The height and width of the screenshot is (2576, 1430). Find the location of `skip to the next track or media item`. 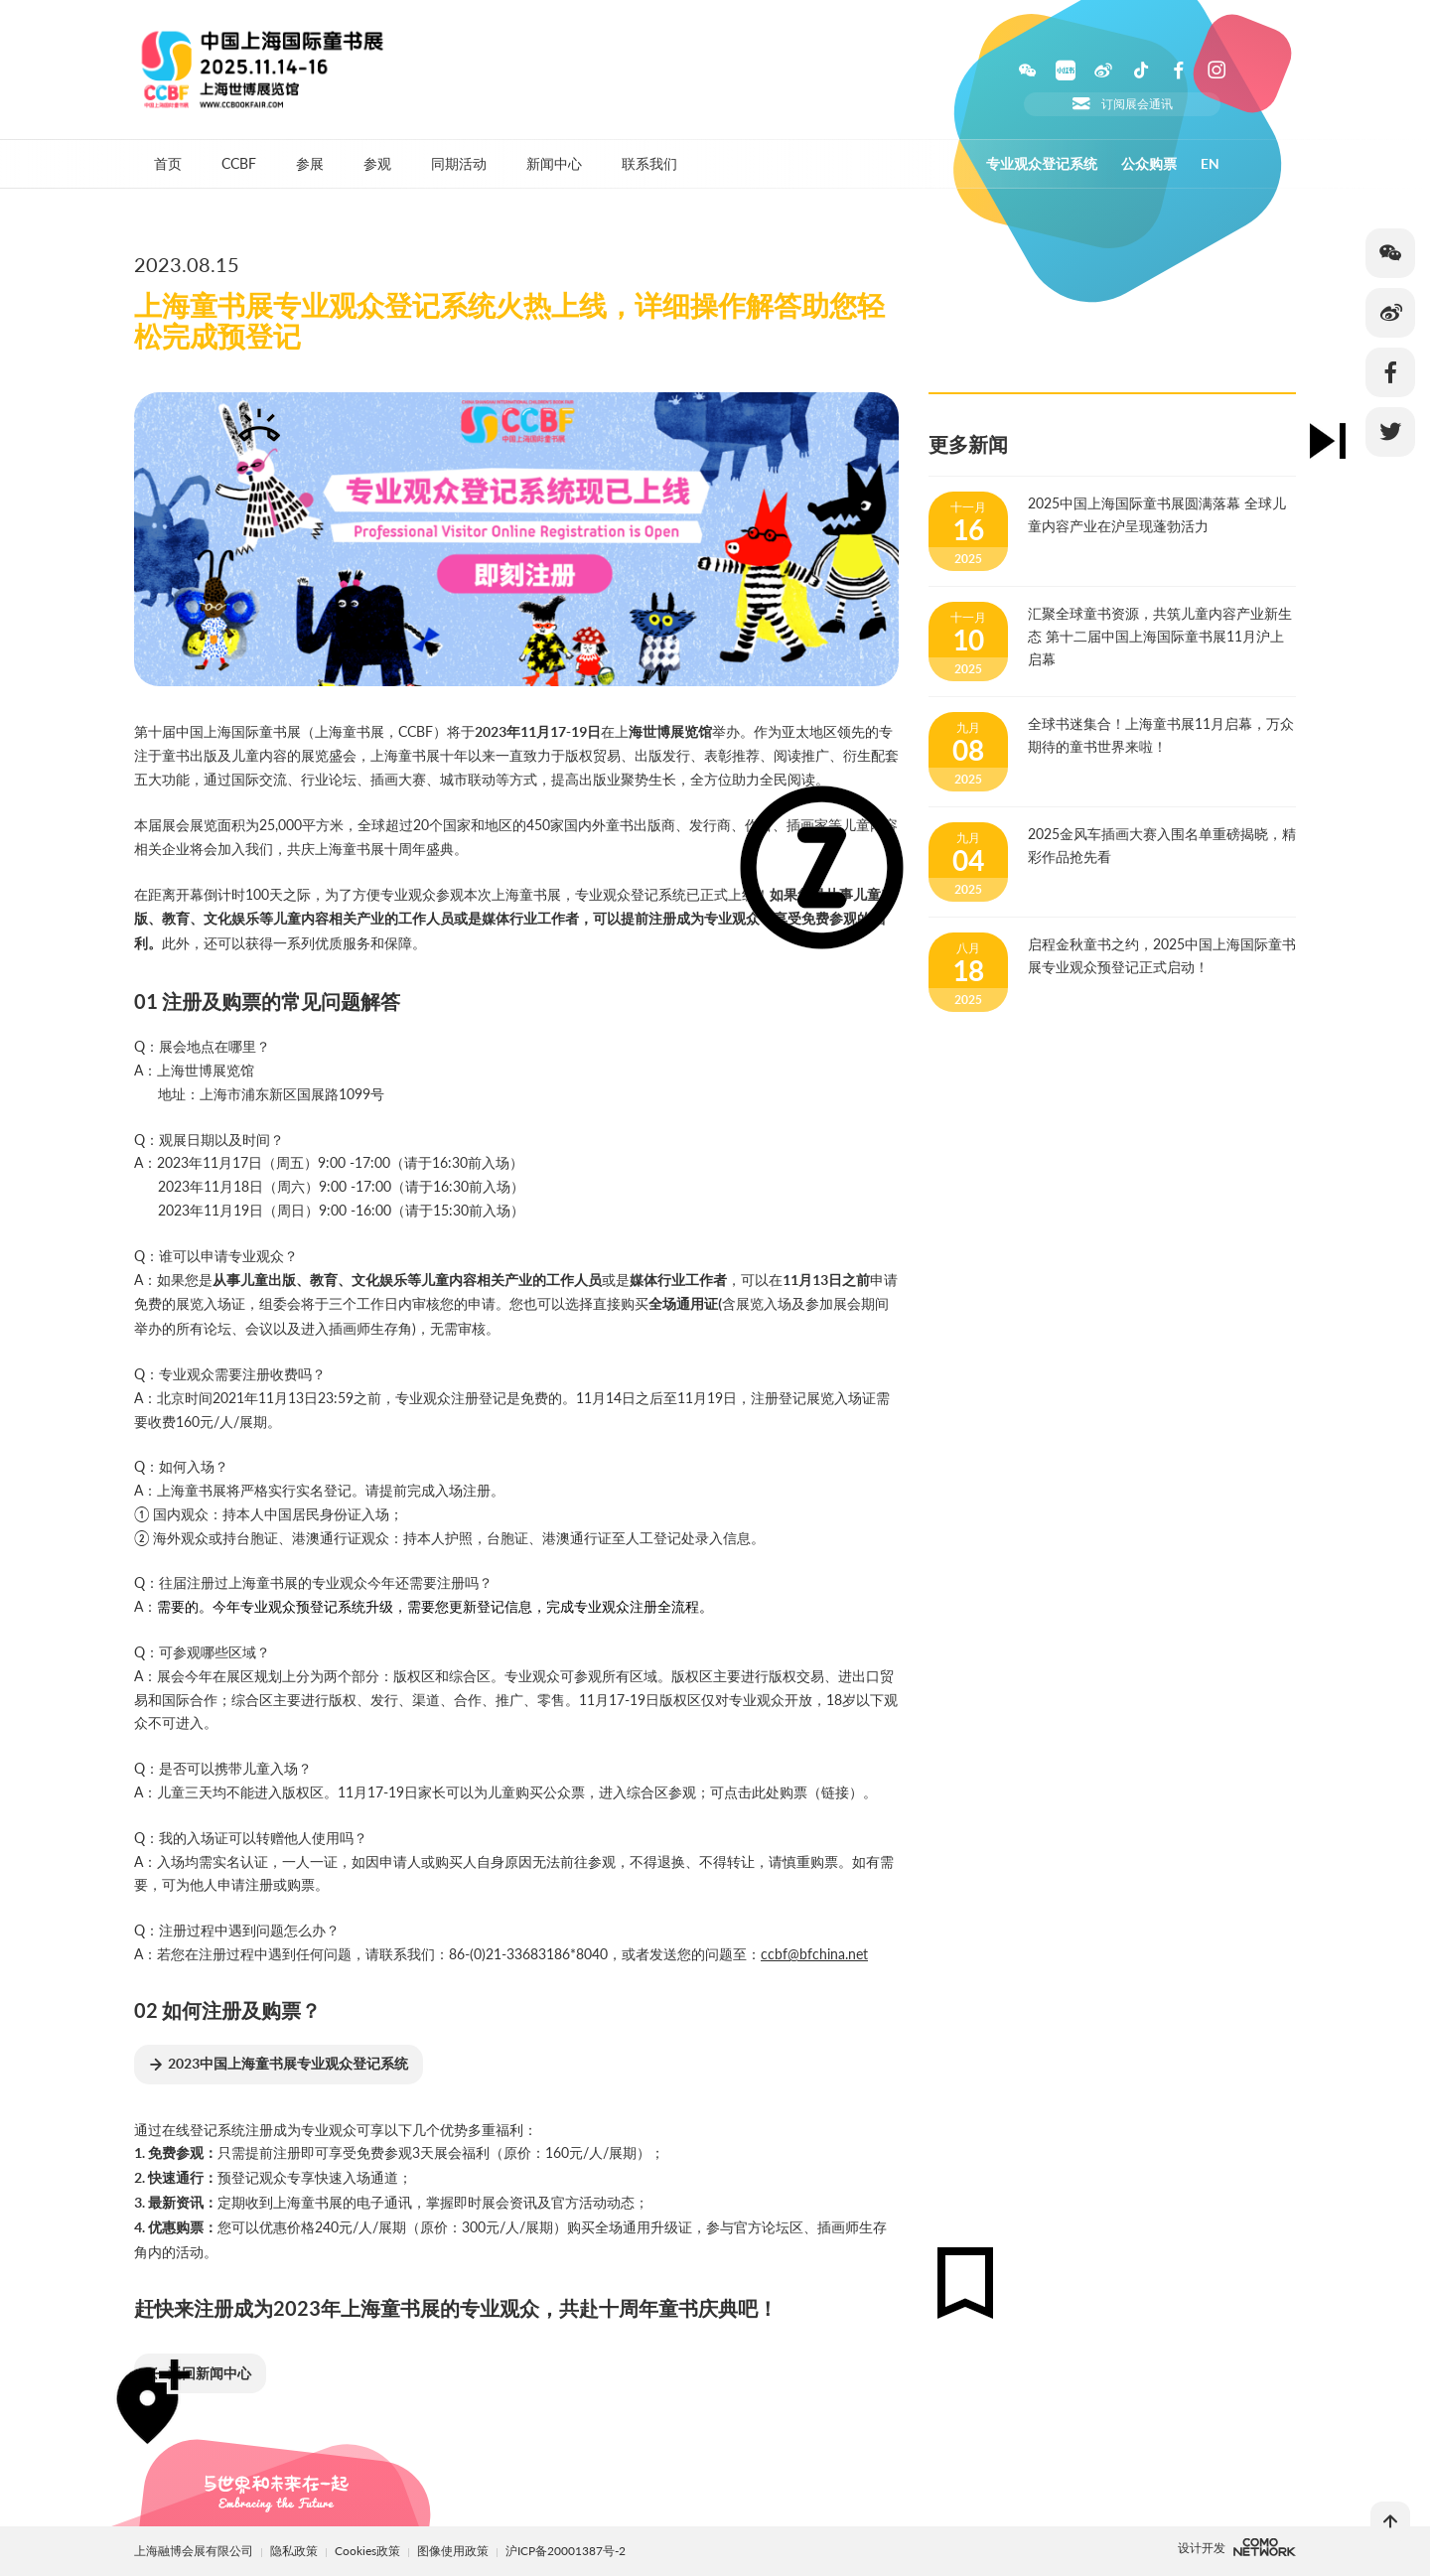

skip to the next track or media item is located at coordinates (1328, 441).